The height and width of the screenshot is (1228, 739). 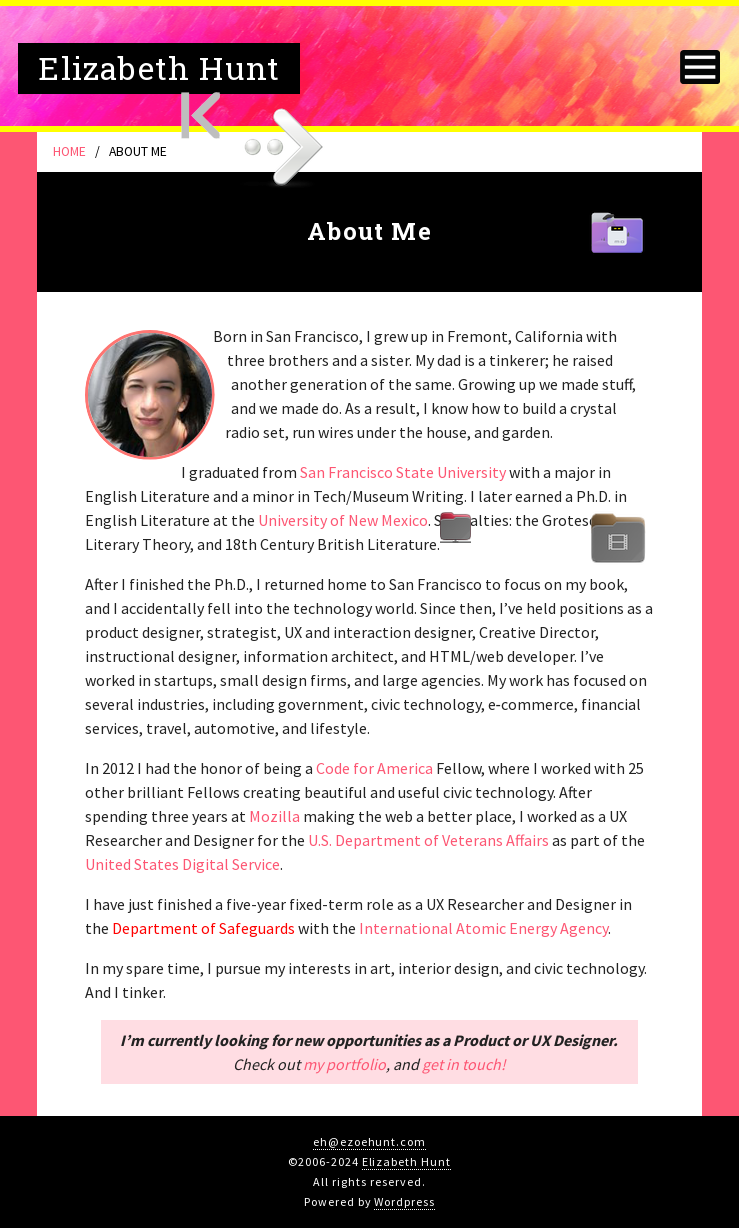 I want to click on go back to the previous screen or page, so click(x=283, y=147).